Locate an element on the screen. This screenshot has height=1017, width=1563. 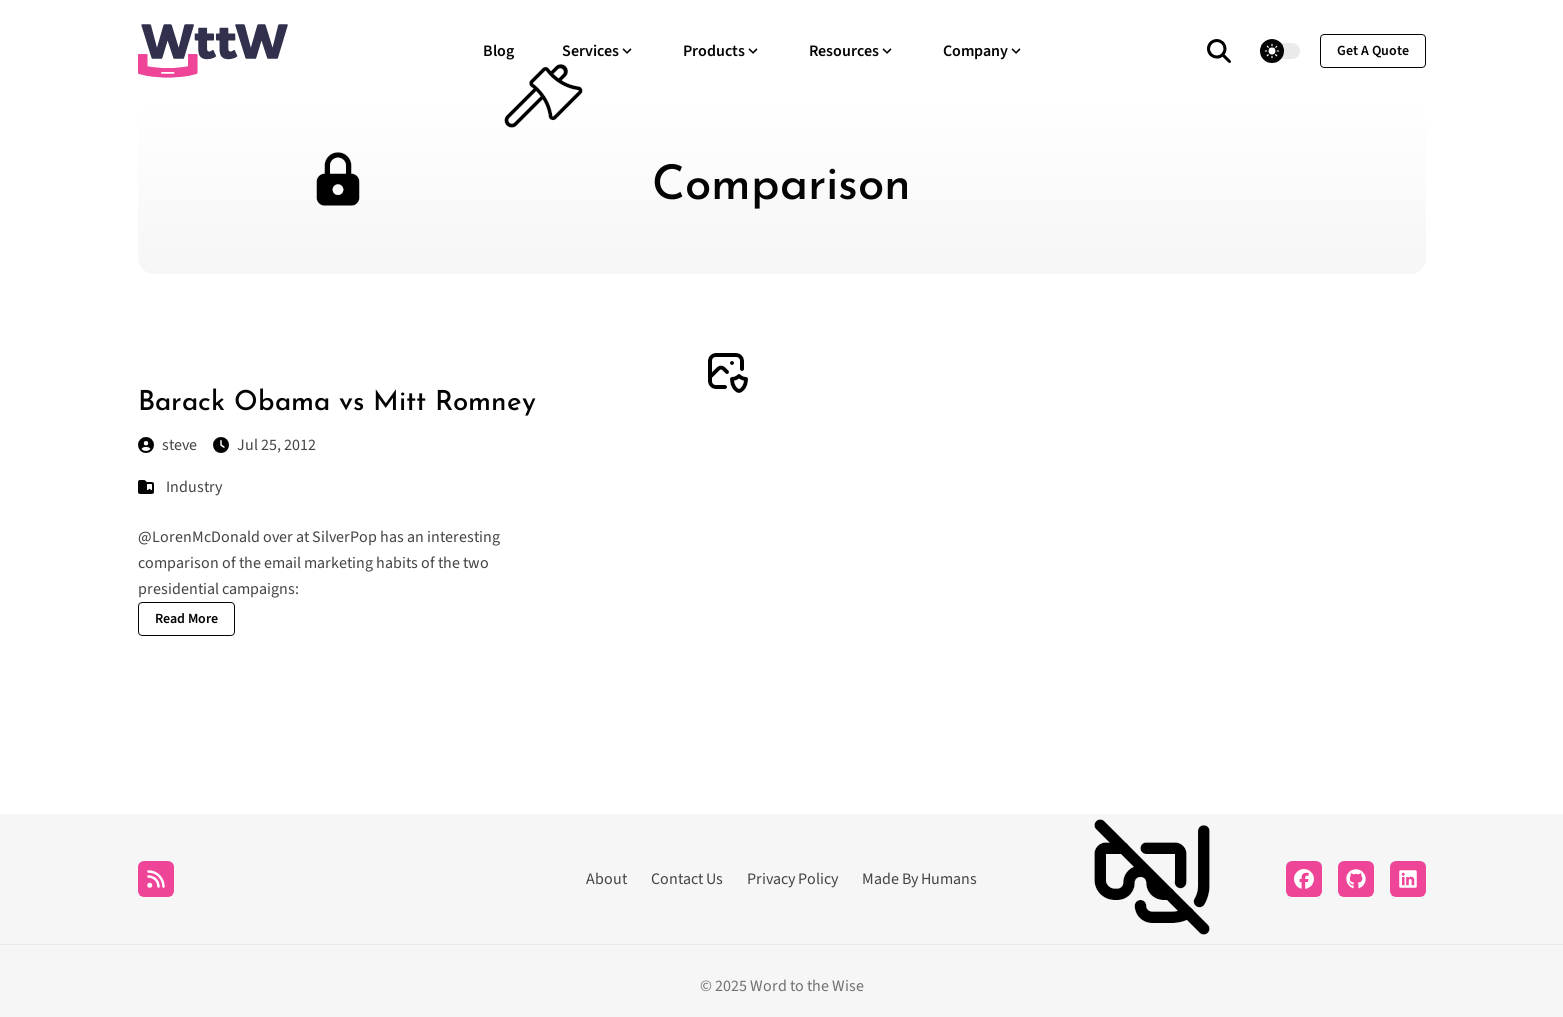
access crafting or woodcutting tools is located at coordinates (543, 98).